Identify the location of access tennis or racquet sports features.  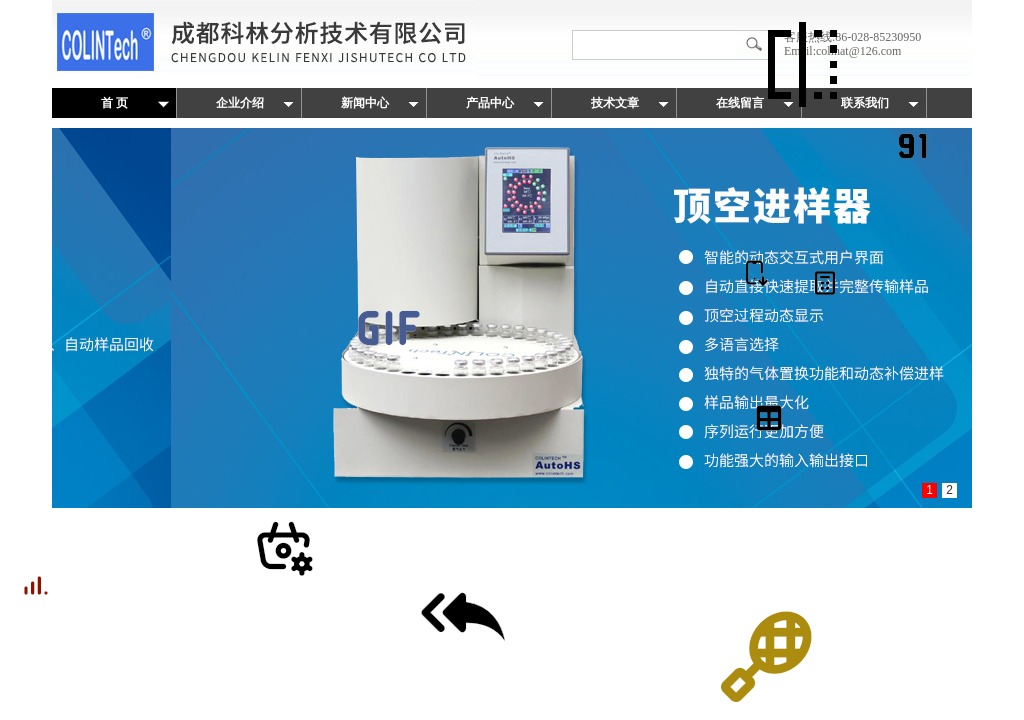
(765, 657).